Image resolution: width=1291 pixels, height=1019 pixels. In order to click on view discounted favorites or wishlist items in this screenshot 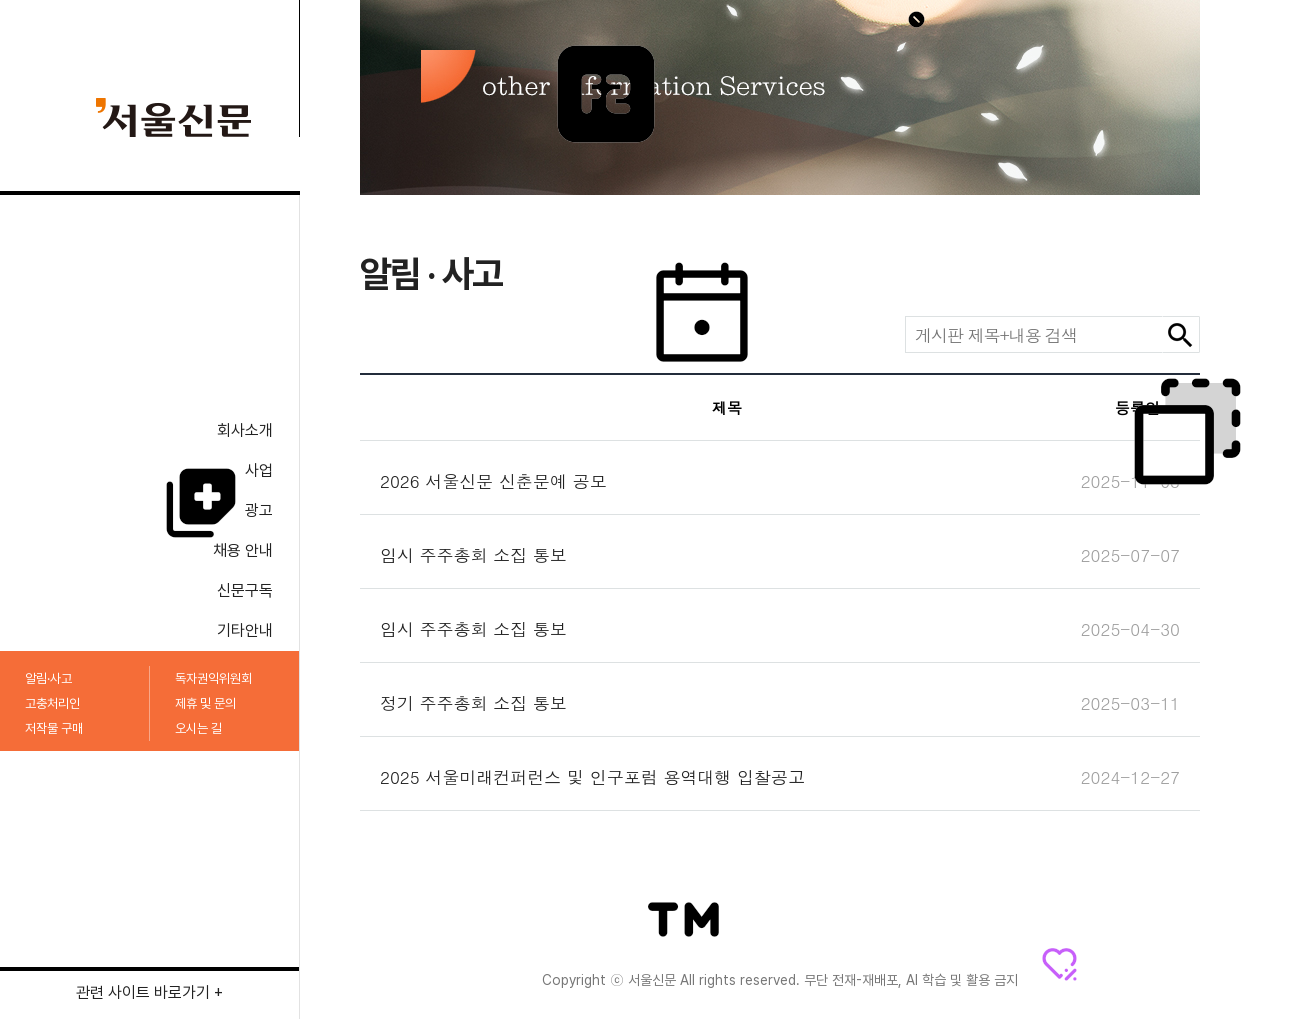, I will do `click(1059, 963)`.